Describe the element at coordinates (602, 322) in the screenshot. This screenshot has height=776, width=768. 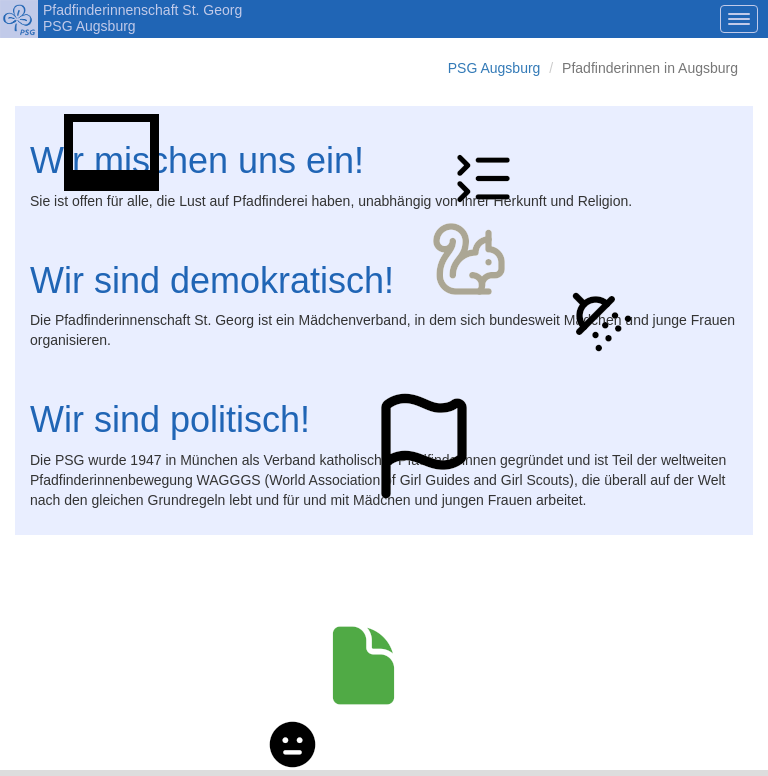
I see `shower or bathroom amenity indicator` at that location.